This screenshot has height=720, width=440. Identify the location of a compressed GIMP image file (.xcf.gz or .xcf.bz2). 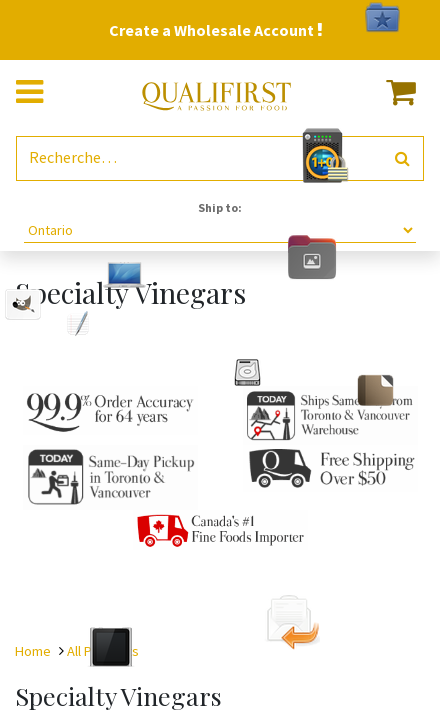
(23, 303).